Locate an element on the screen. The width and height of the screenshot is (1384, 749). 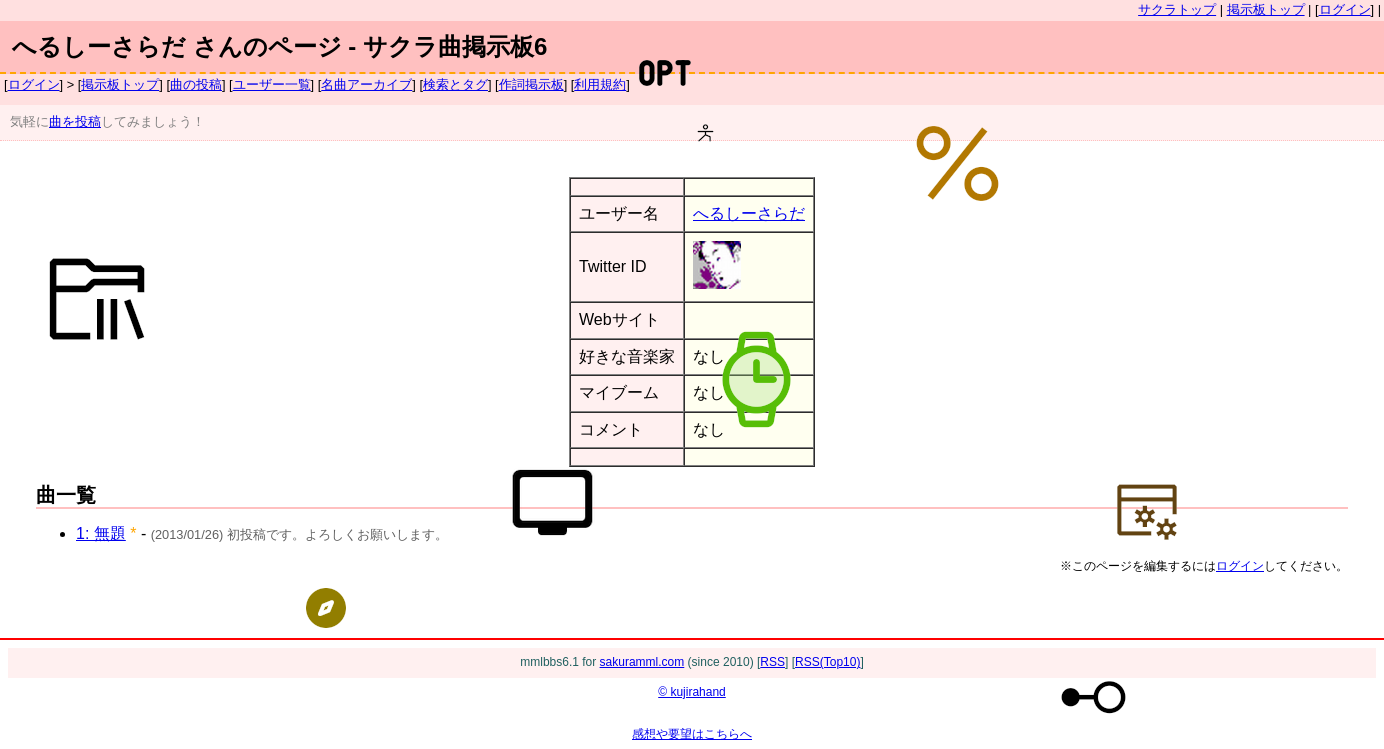
view interface or class definitions is located at coordinates (1093, 699).